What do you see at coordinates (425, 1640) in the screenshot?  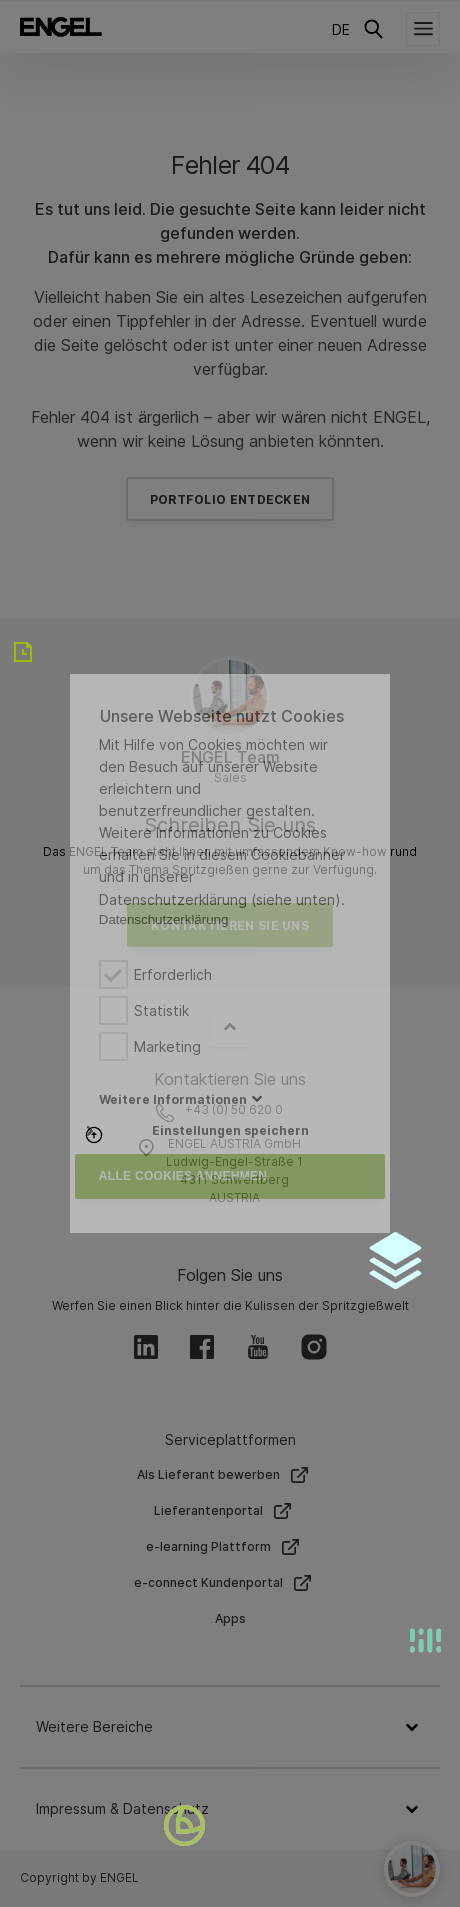 I see `scrollreveal javascript library logo` at bounding box center [425, 1640].